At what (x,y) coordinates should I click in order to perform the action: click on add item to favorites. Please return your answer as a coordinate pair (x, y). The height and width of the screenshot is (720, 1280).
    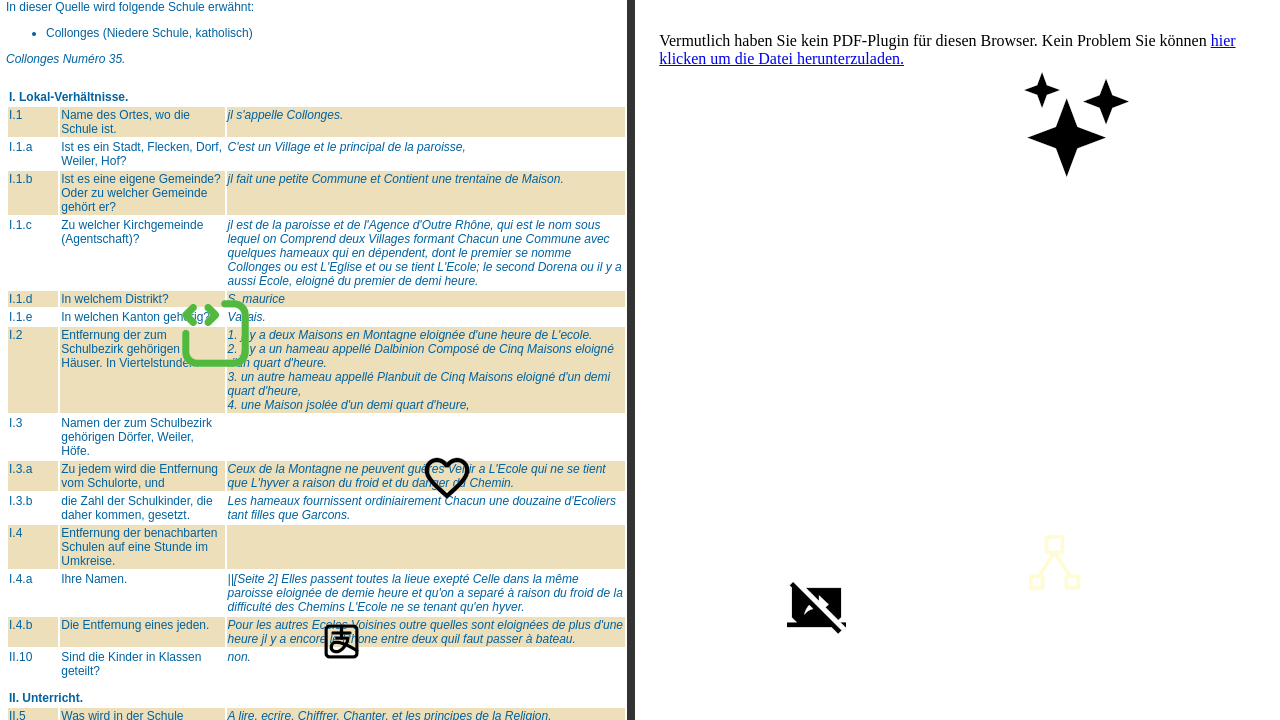
    Looking at the image, I should click on (447, 478).